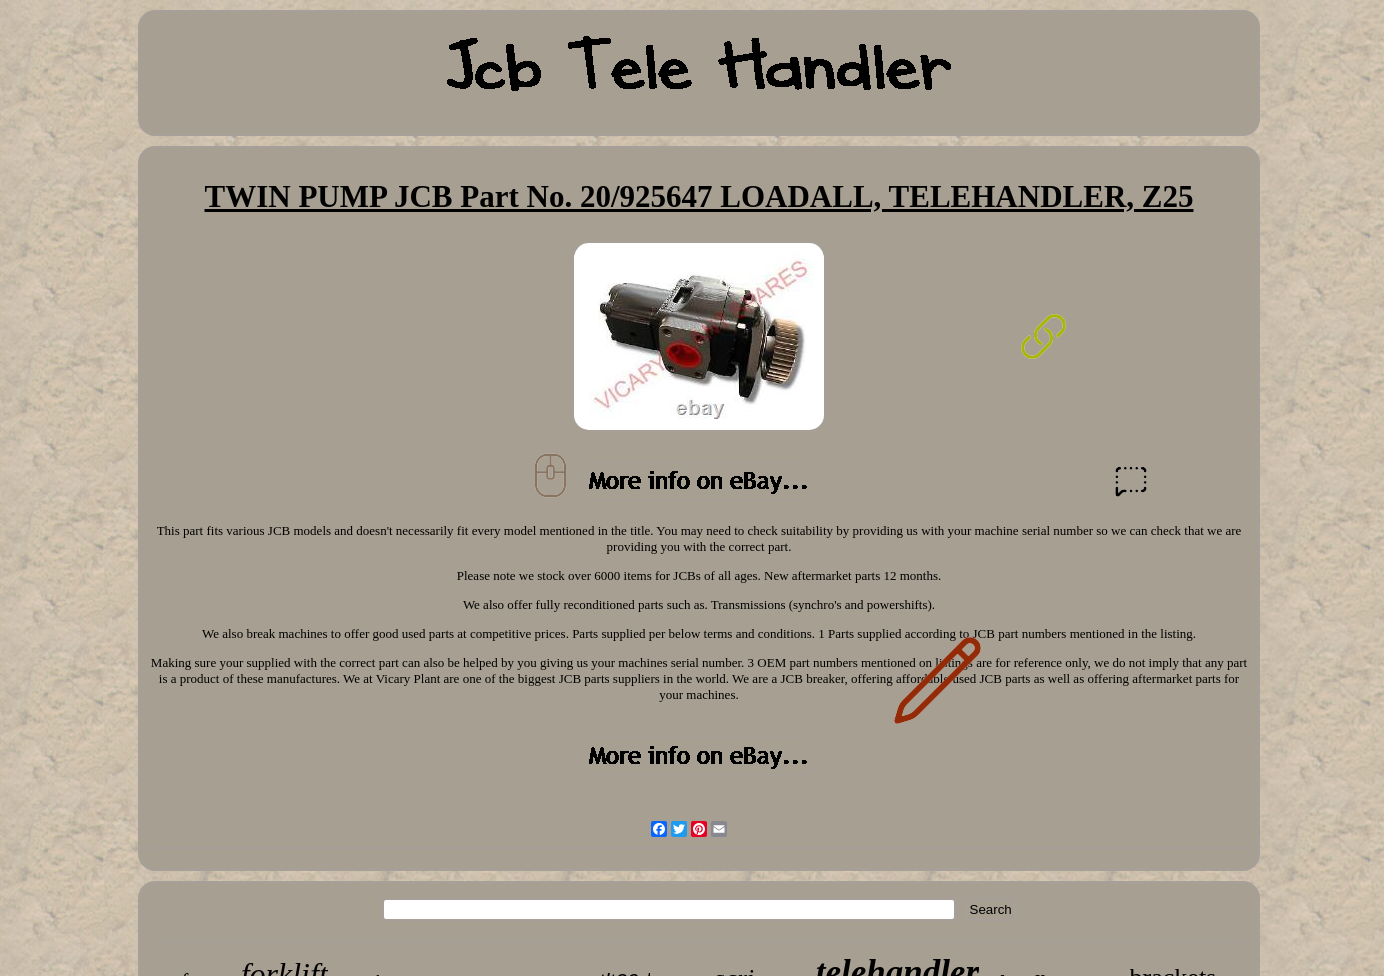 Image resolution: width=1384 pixels, height=976 pixels. Describe the element at coordinates (937, 680) in the screenshot. I see `edit content or text` at that location.